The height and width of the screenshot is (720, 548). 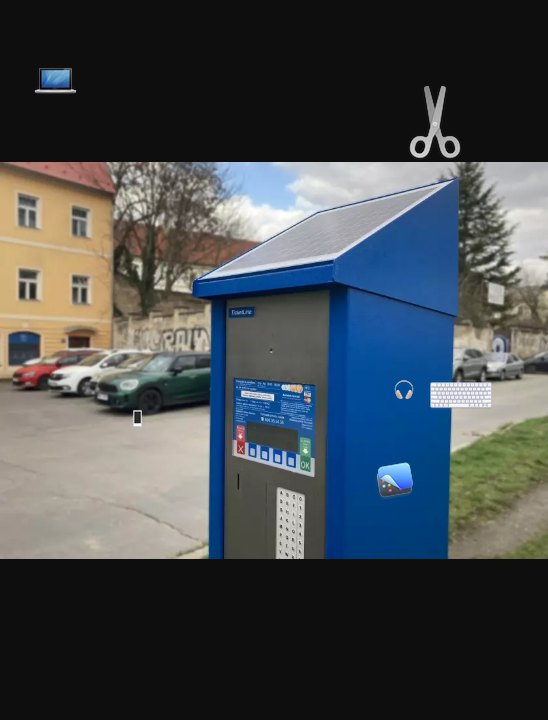 I want to click on cut selected content to clipboard, so click(x=435, y=122).